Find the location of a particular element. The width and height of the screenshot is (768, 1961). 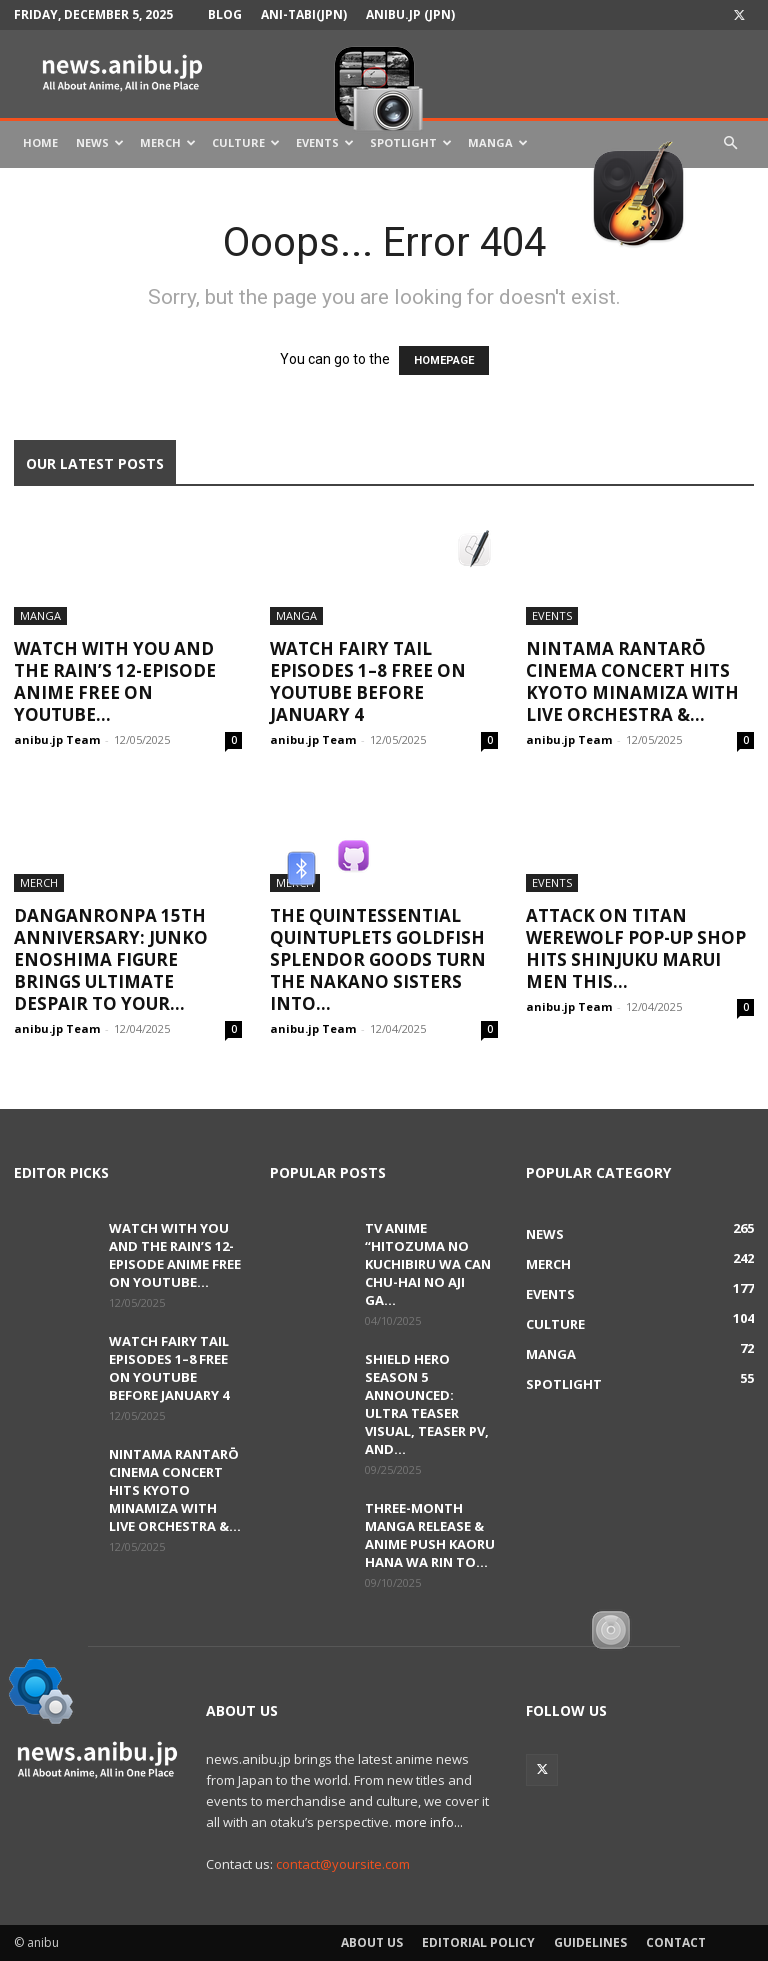

open bluetooth settings app is located at coordinates (301, 868).